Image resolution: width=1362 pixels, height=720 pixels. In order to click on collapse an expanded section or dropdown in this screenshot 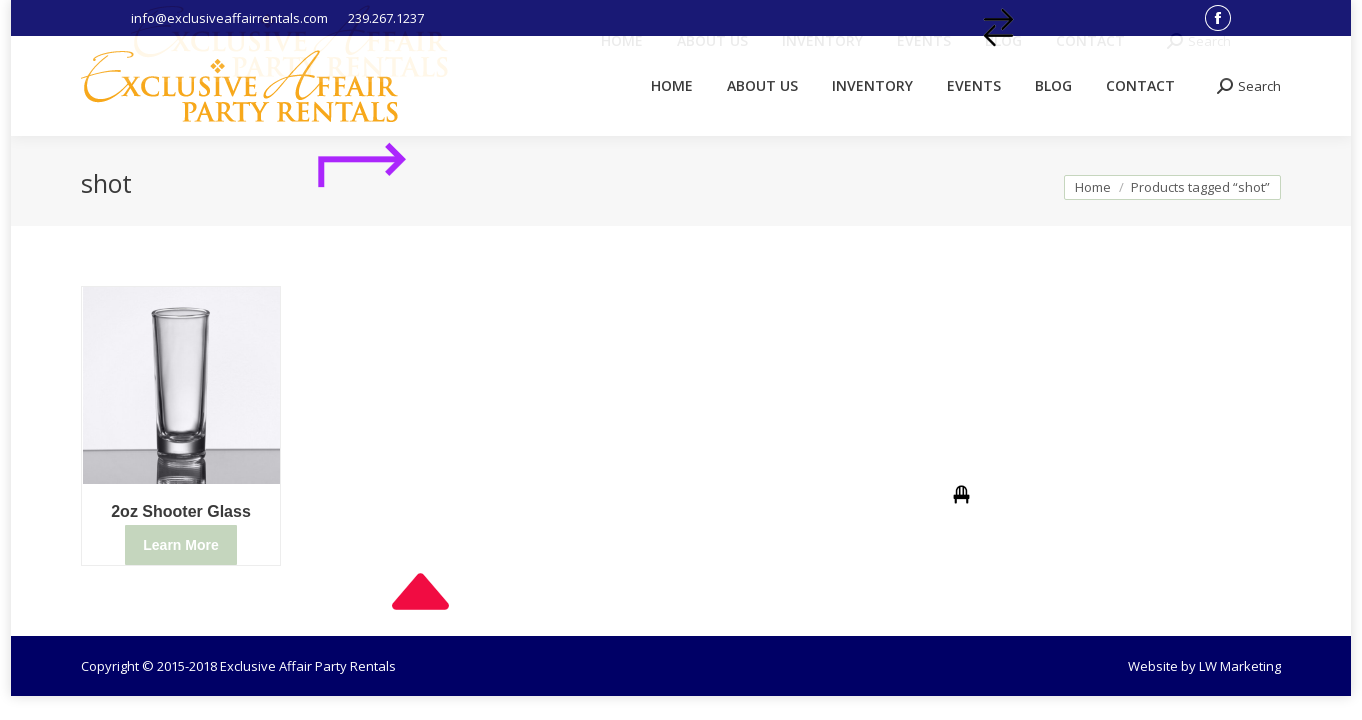, I will do `click(420, 591)`.